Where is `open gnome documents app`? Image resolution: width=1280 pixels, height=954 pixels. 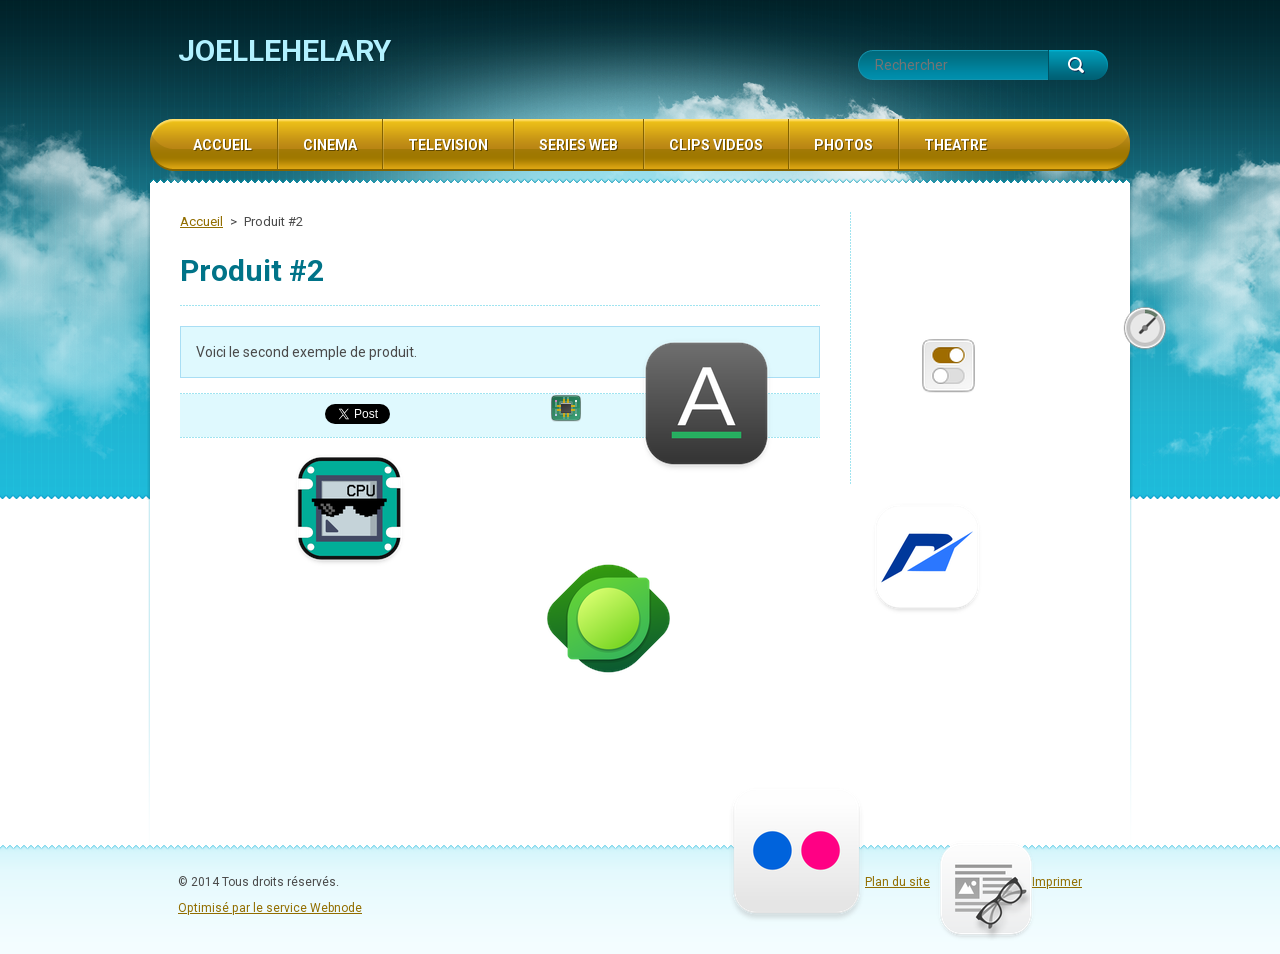 open gnome documents app is located at coordinates (986, 889).